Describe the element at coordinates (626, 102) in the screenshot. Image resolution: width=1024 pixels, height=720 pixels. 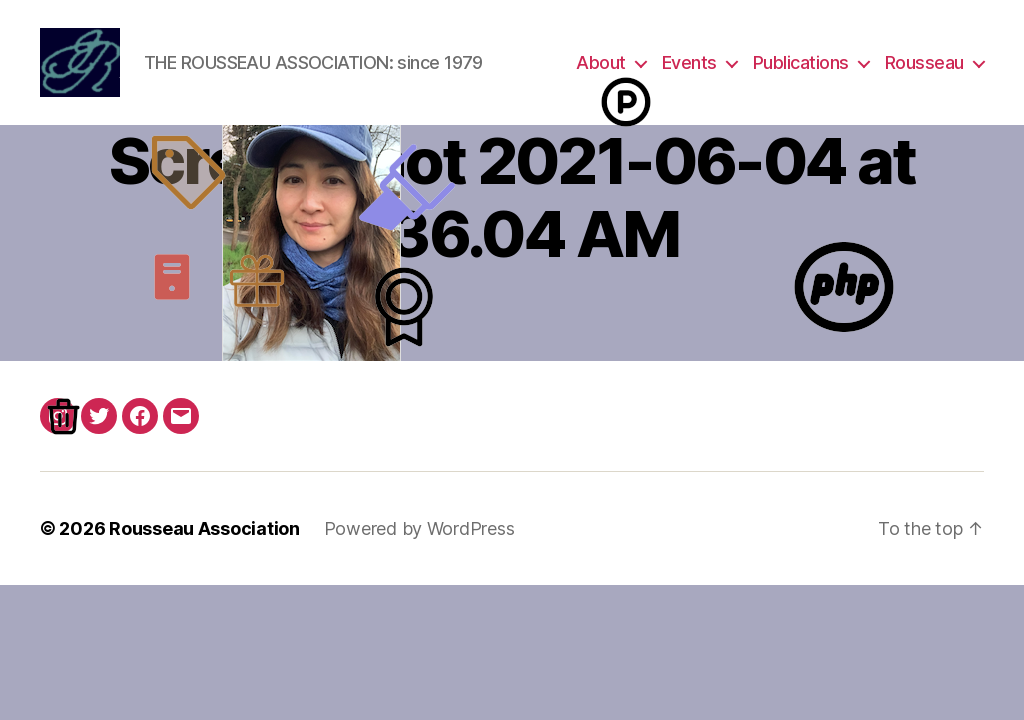
I see `indicates parking availability or location` at that location.